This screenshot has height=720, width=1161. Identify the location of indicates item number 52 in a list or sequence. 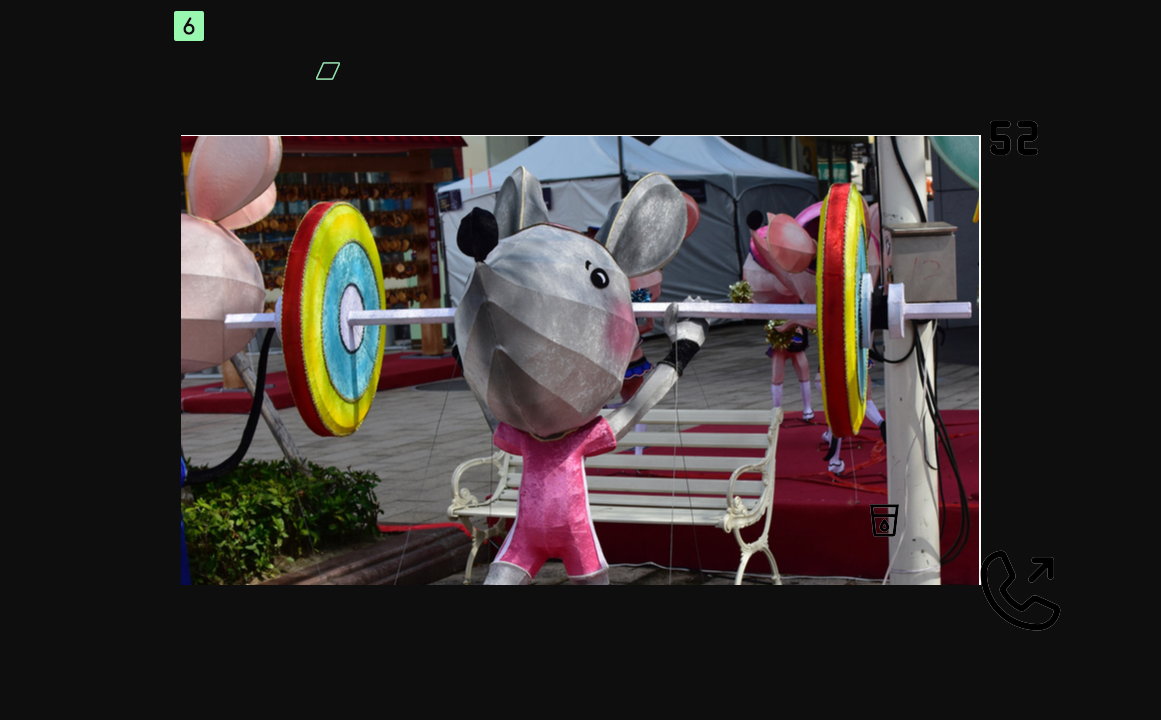
(1014, 138).